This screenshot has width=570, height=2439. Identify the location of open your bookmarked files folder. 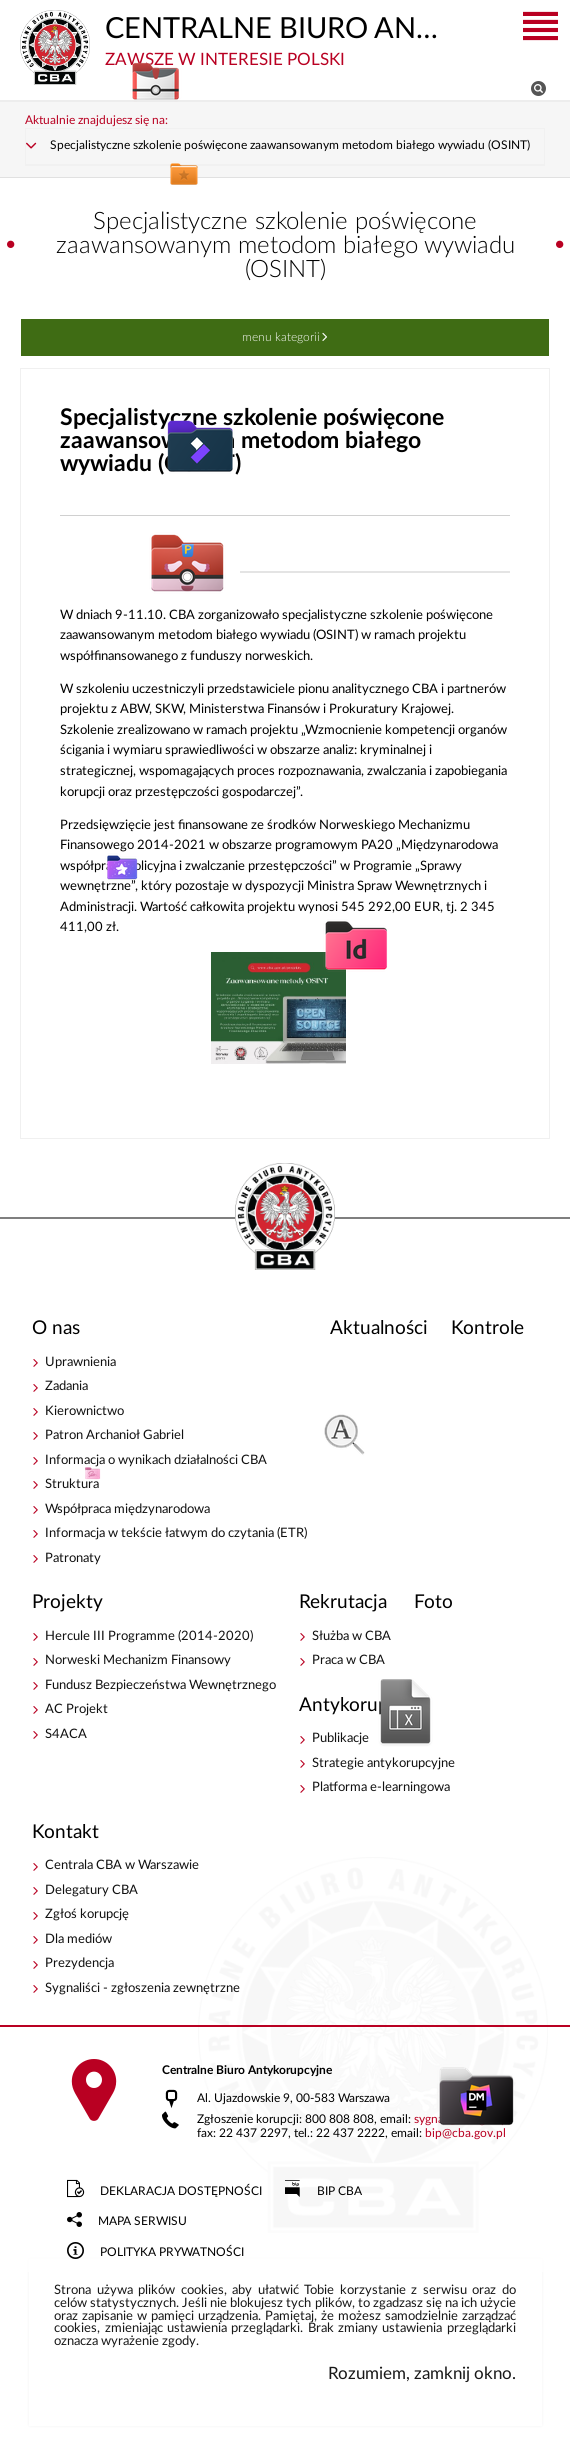
(184, 174).